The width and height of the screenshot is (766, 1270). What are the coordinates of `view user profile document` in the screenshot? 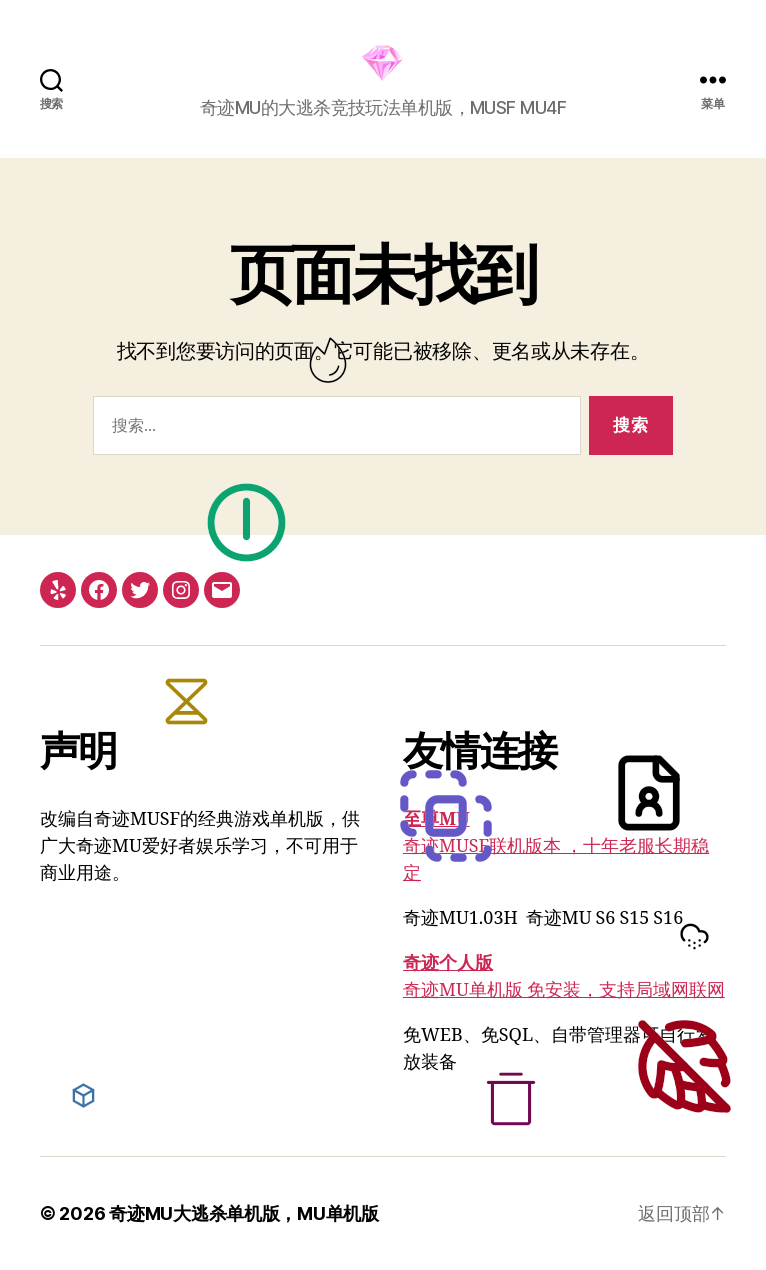 It's located at (649, 793).